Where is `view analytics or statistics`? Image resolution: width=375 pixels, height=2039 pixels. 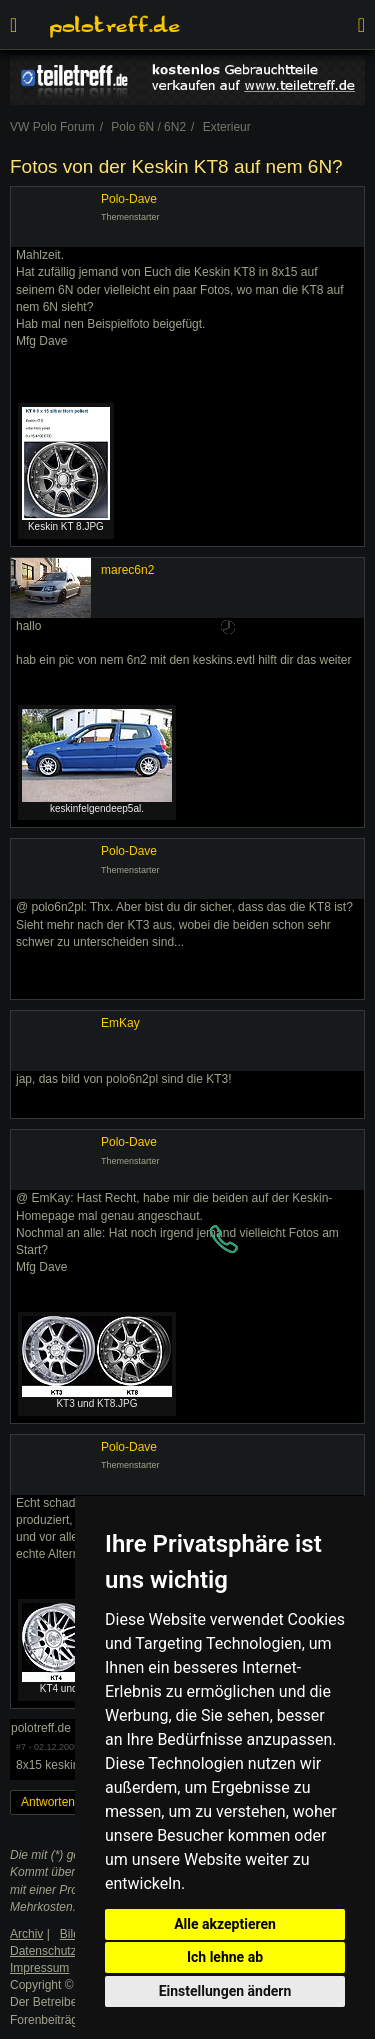 view analytics or statistics is located at coordinates (228, 627).